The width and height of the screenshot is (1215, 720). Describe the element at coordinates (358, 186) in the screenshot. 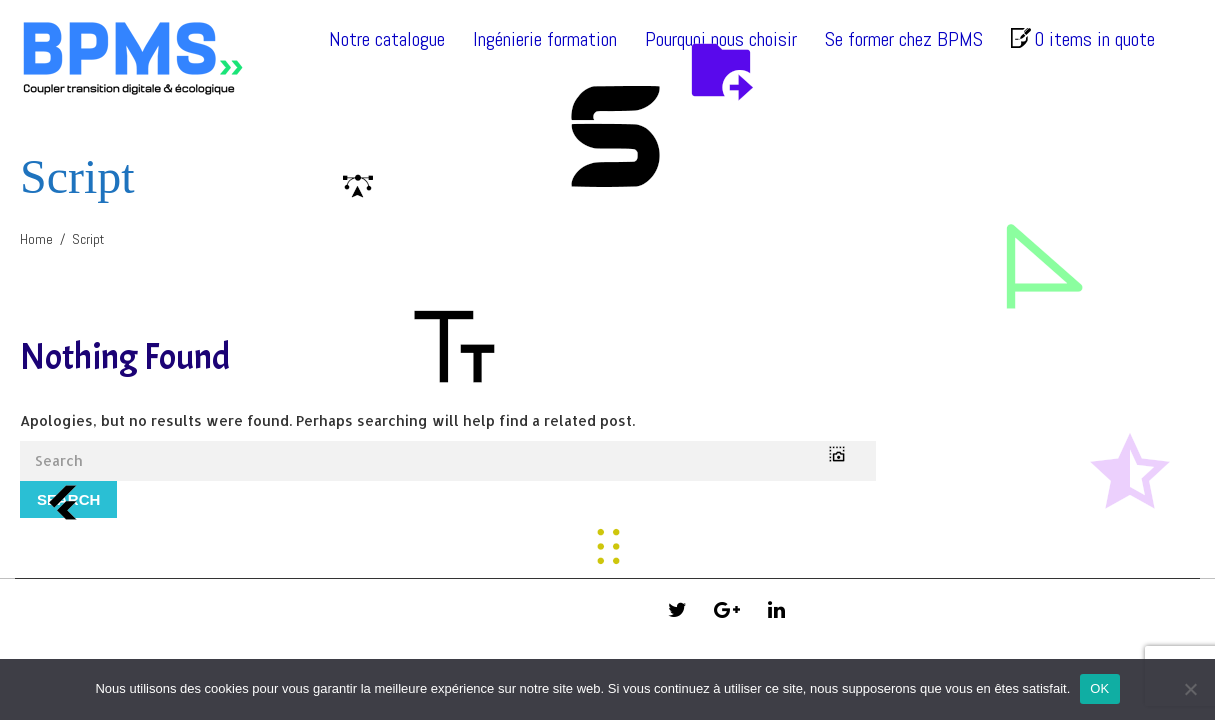

I see `SVGtrace logo` at that location.